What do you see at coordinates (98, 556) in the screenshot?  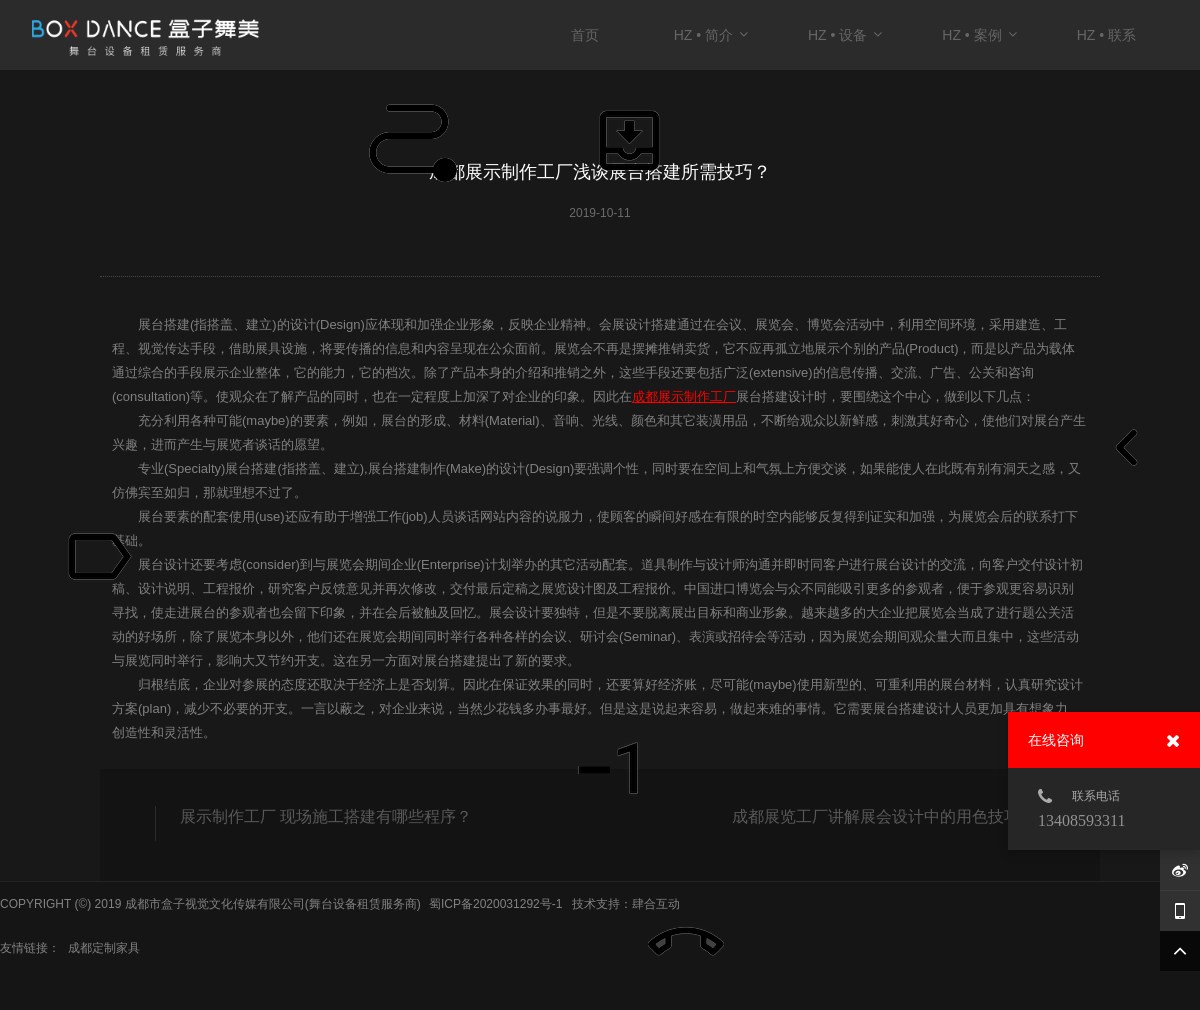 I see `add a label or tag to an item` at bounding box center [98, 556].